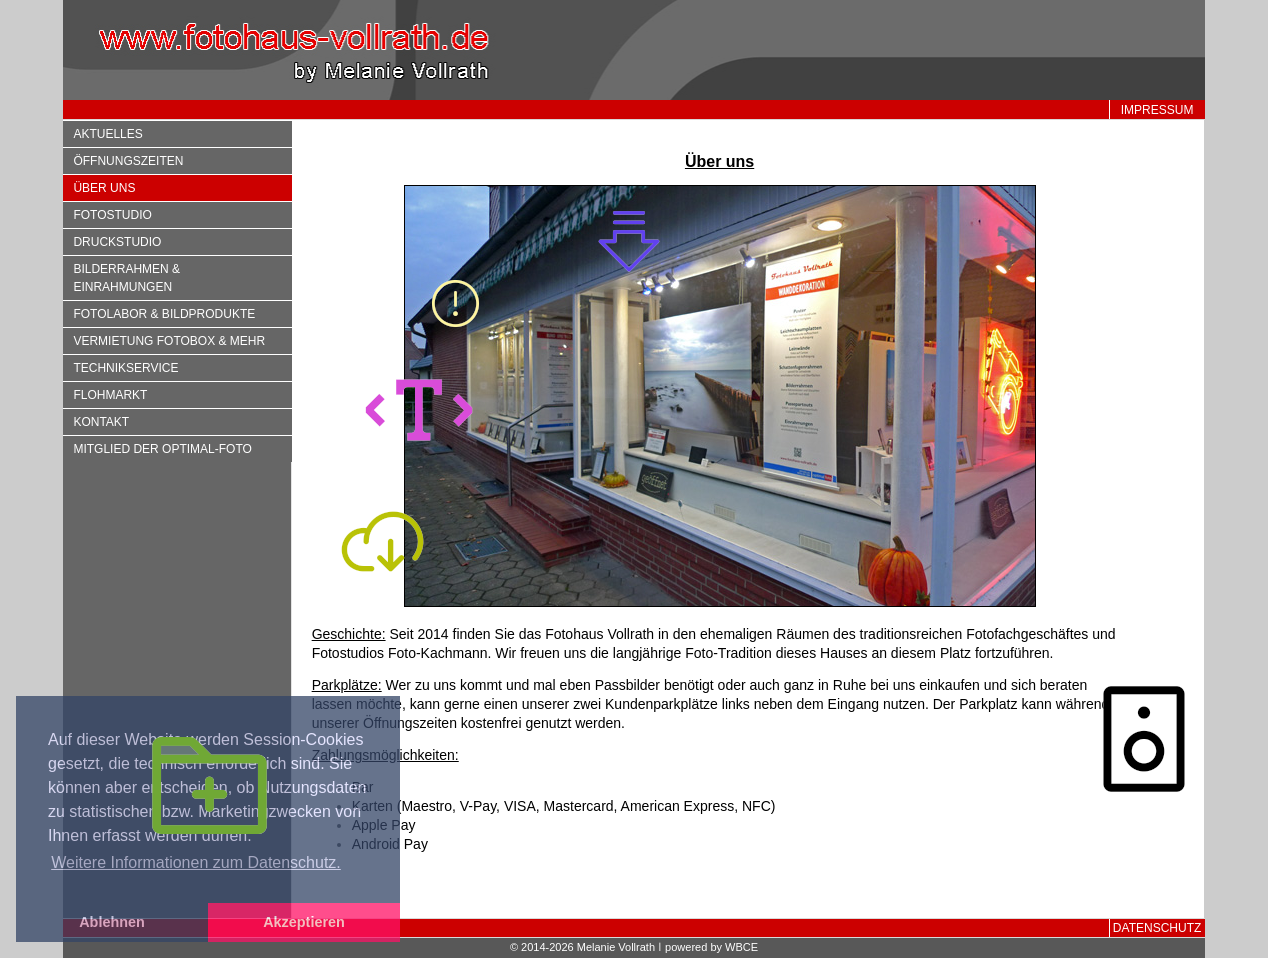 The height and width of the screenshot is (958, 1268). Describe the element at coordinates (209, 785) in the screenshot. I see `create a new folder` at that location.